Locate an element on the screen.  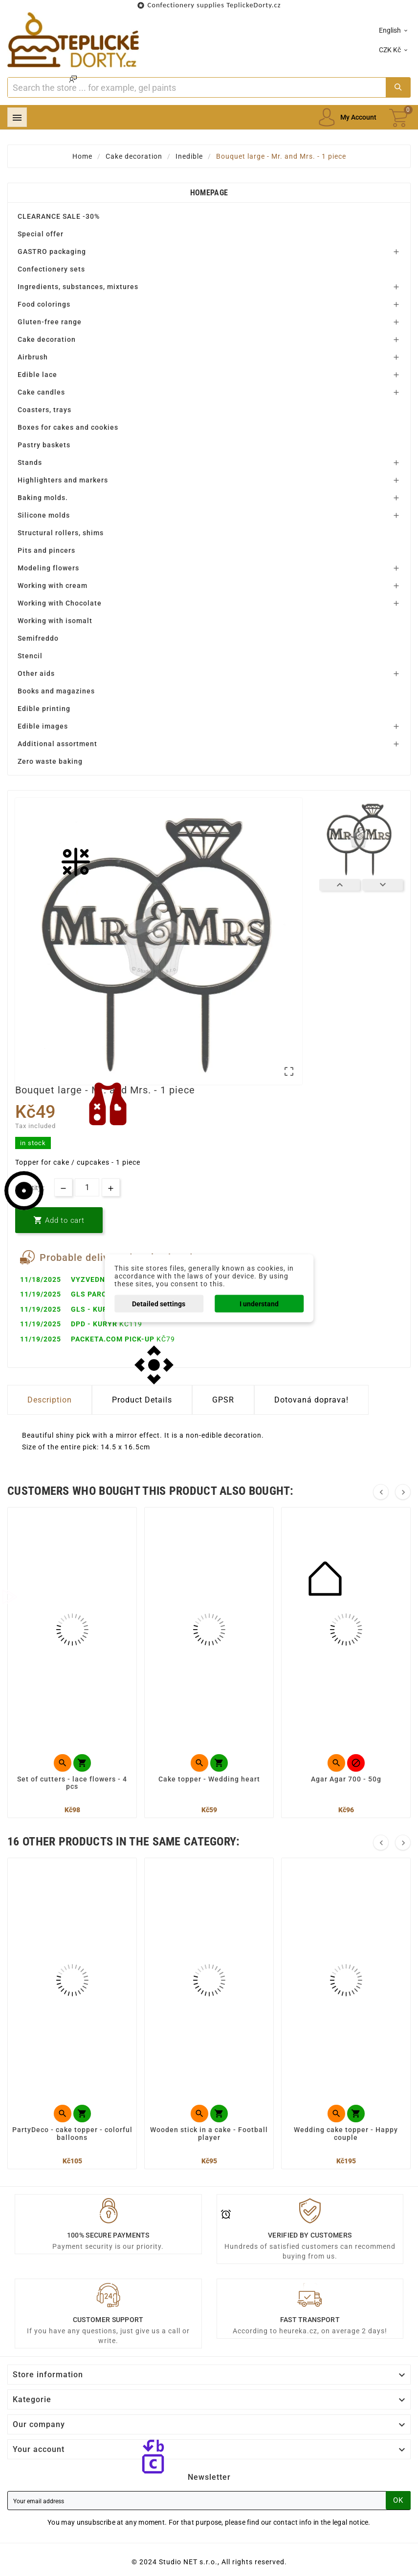
play tic-tac-toe game is located at coordinates (76, 862).